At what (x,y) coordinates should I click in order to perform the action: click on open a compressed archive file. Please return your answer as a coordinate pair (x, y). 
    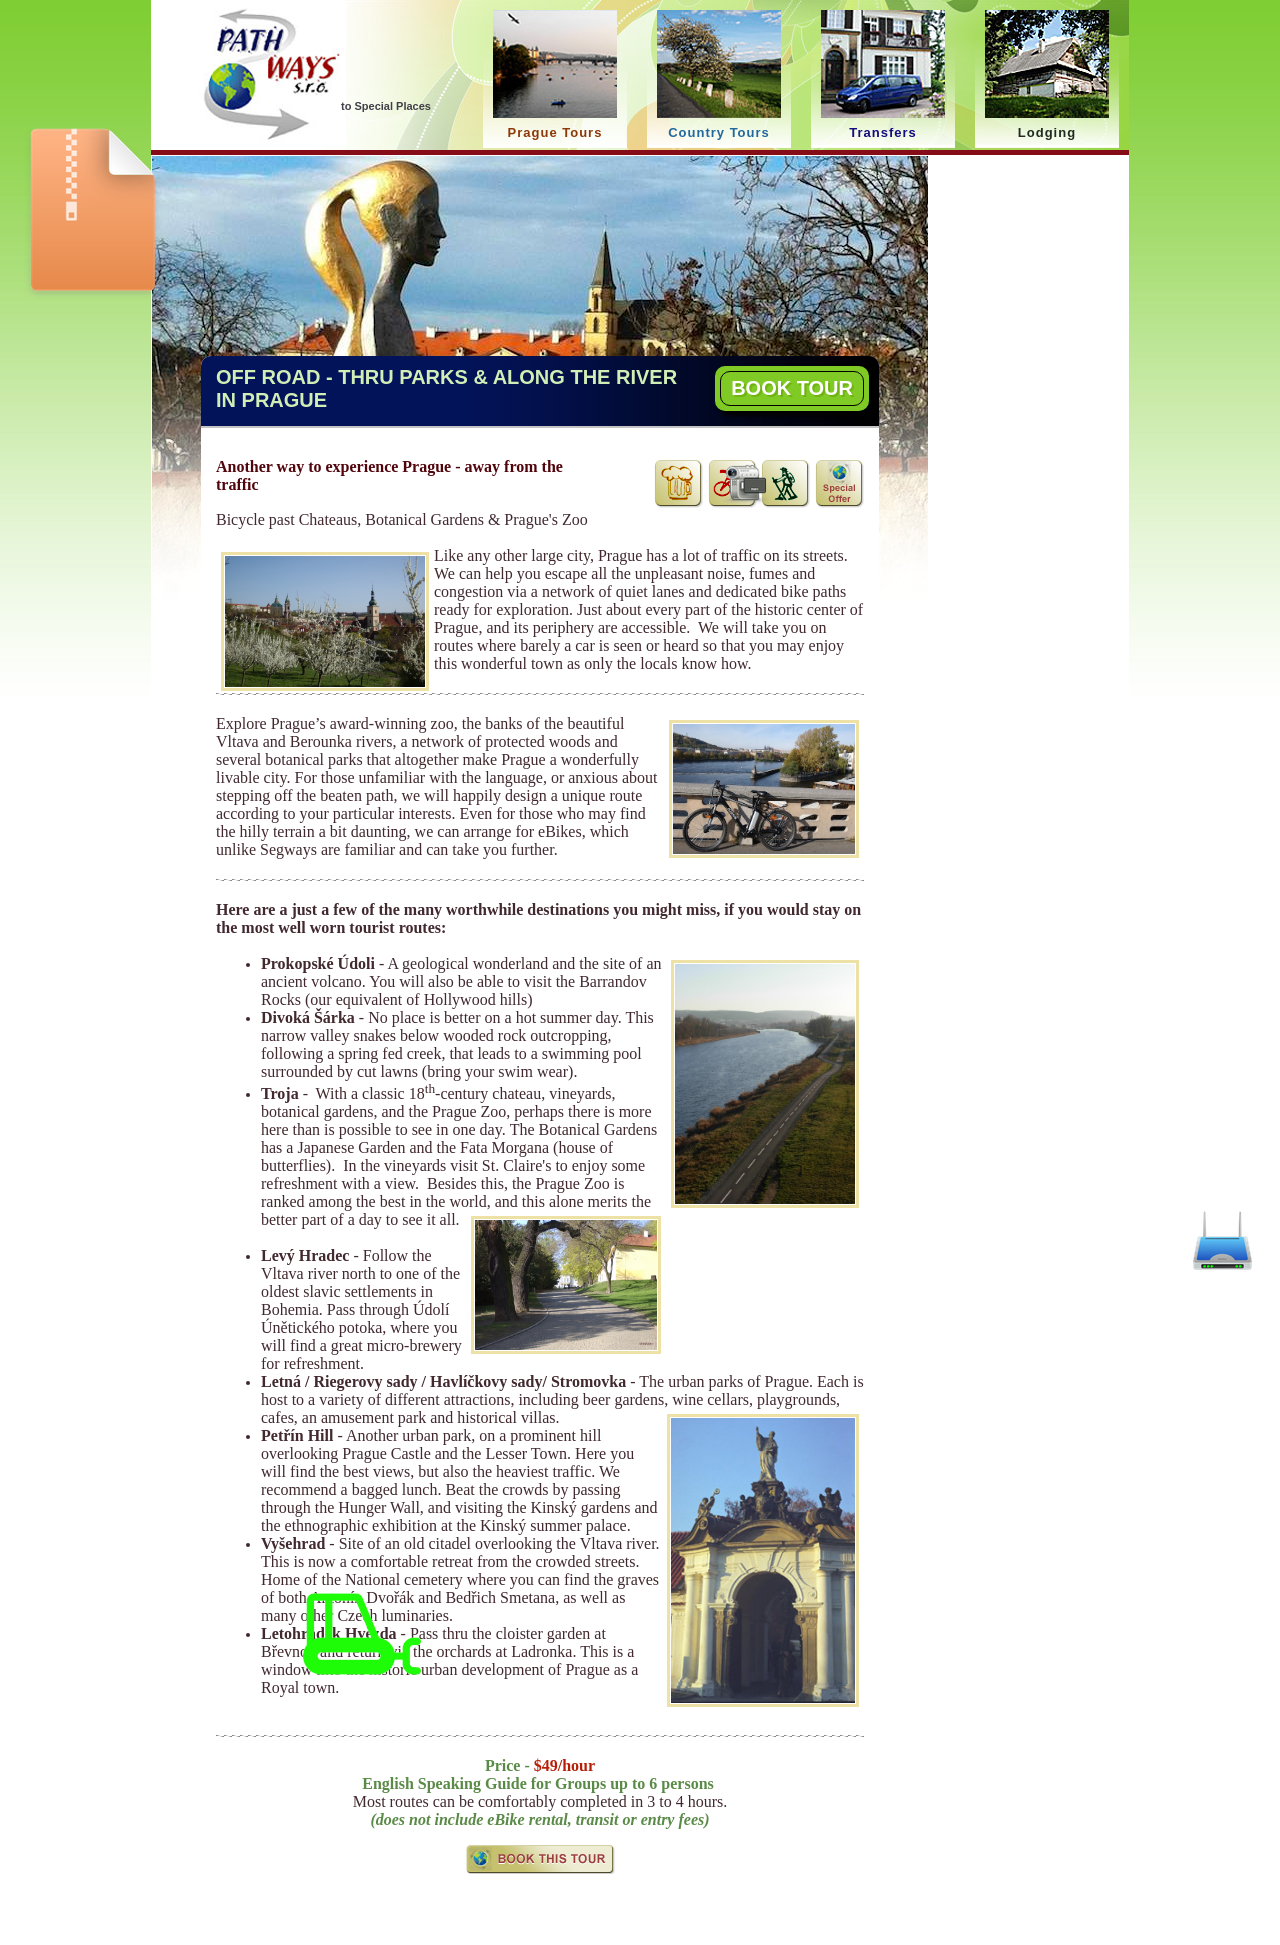
    Looking at the image, I should click on (93, 213).